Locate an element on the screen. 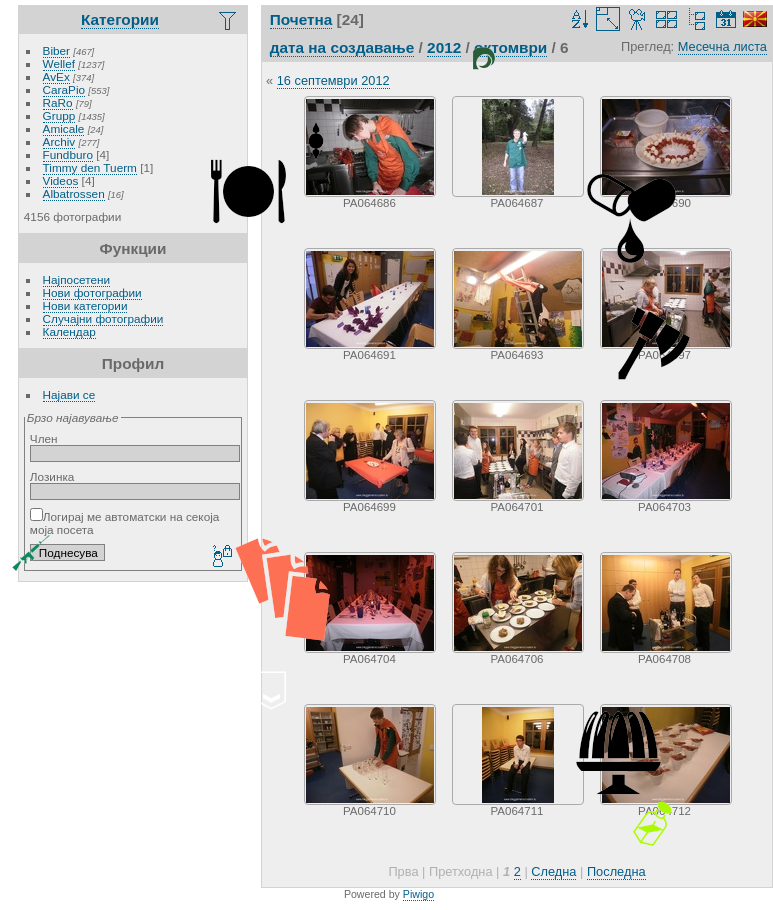  select tentacle or sea creature ability is located at coordinates (484, 58).